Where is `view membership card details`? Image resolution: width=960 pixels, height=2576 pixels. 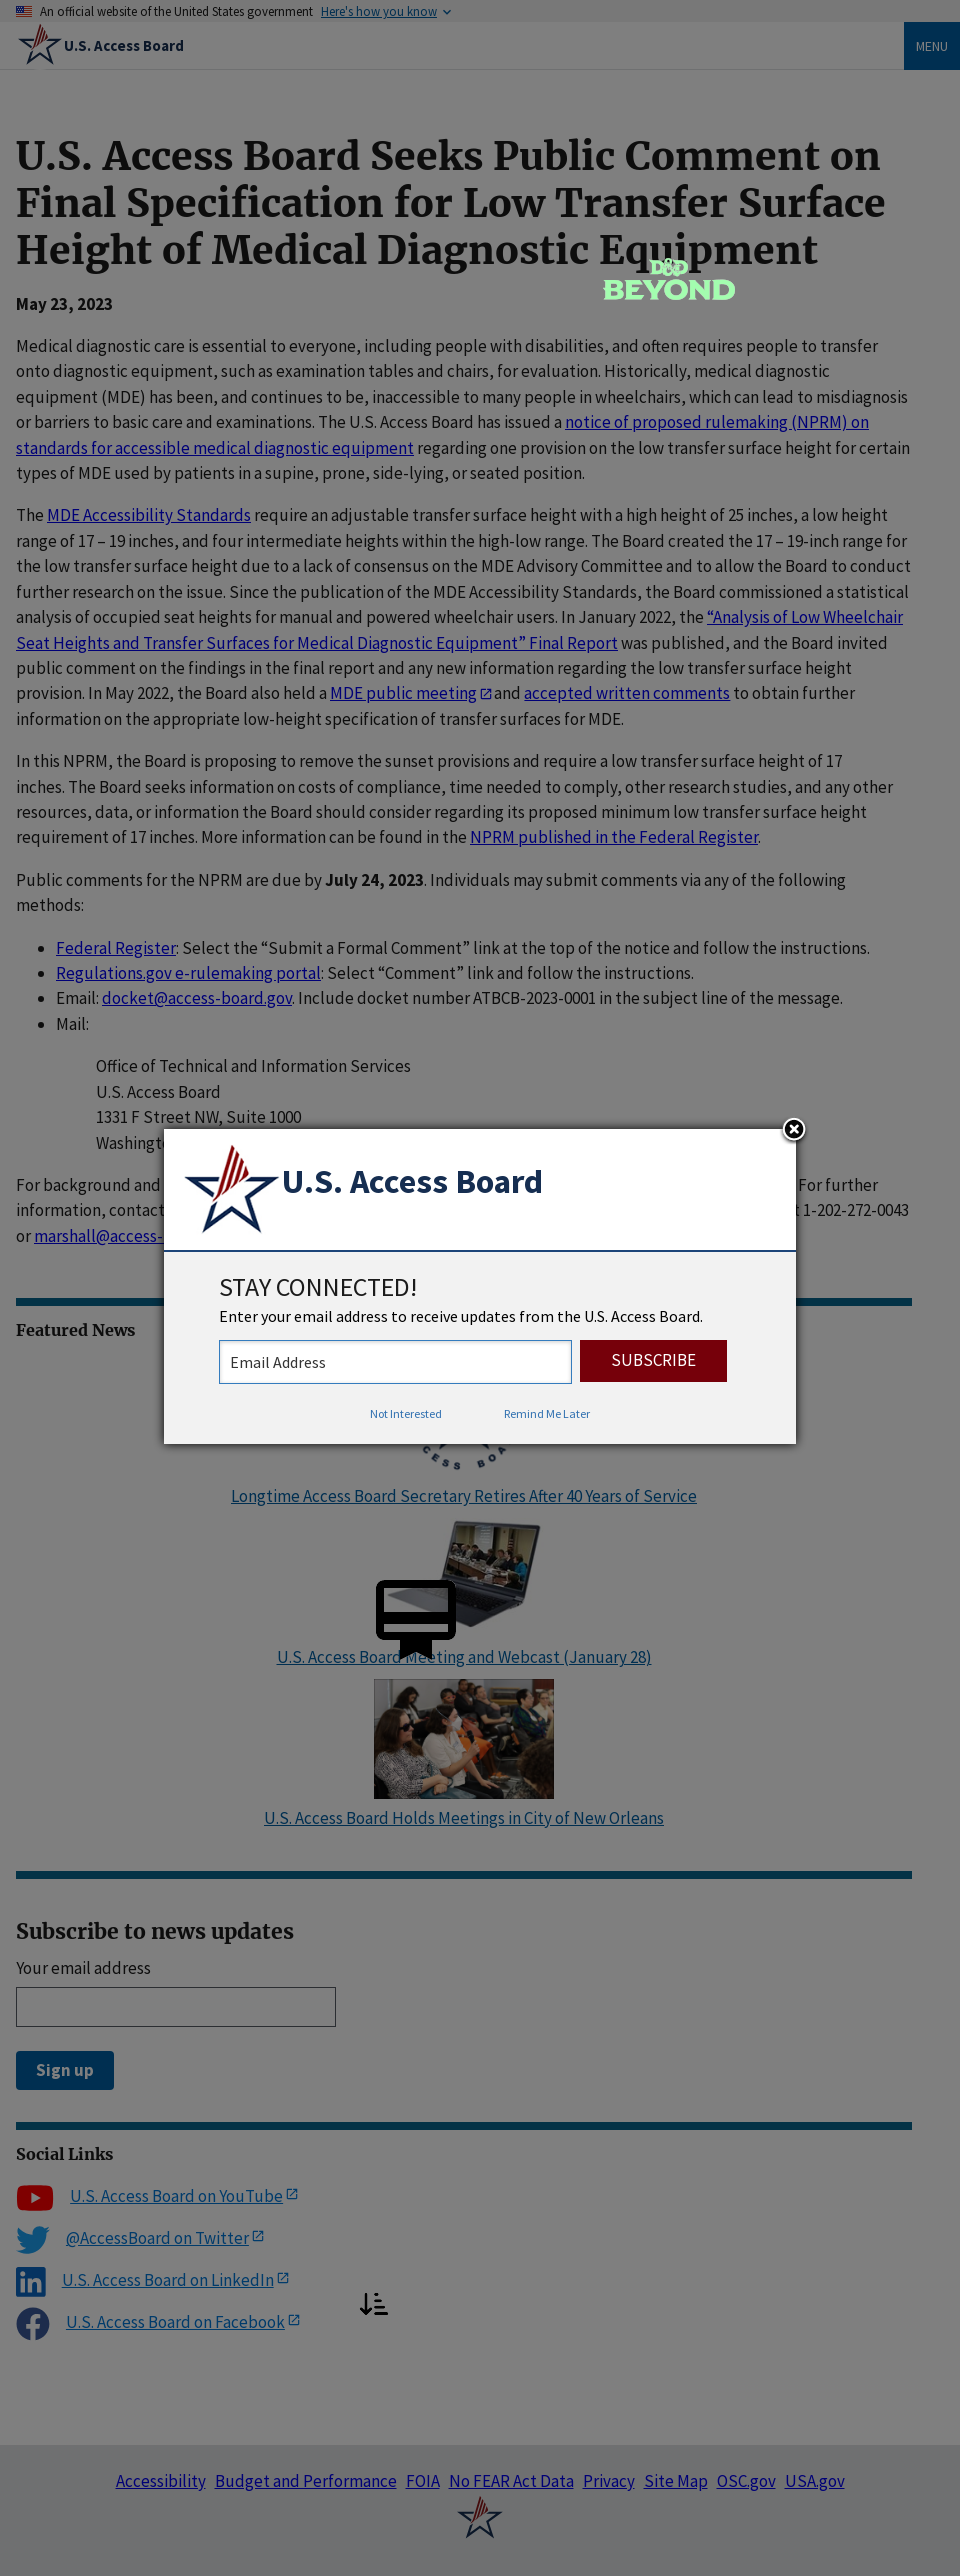 view membership card details is located at coordinates (416, 1620).